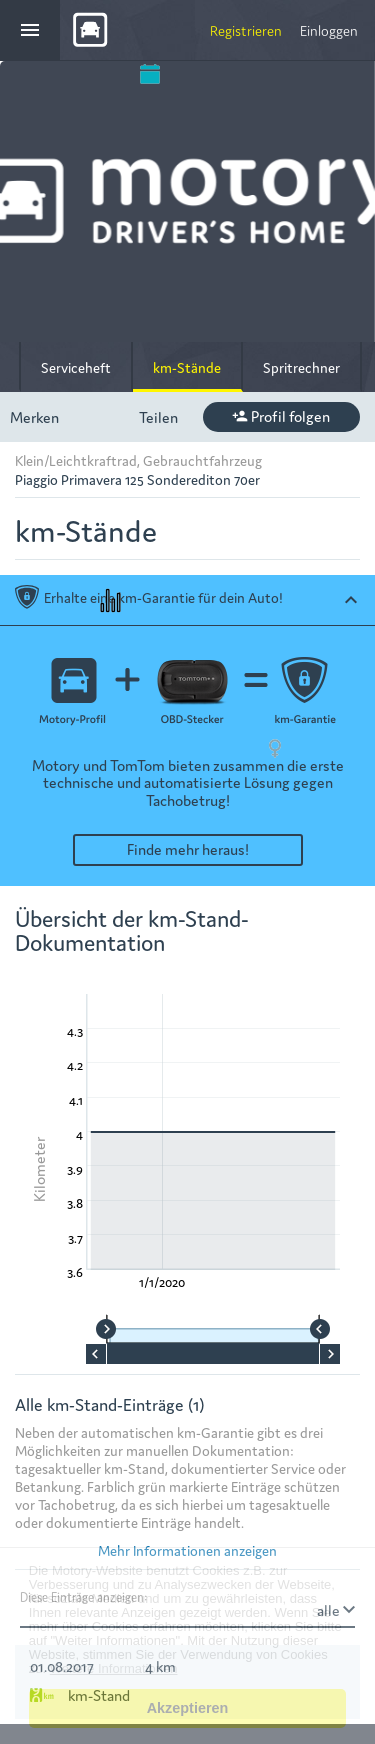 The height and width of the screenshot is (1744, 375). What do you see at coordinates (275, 748) in the screenshot?
I see `indicates female gender option` at bounding box center [275, 748].